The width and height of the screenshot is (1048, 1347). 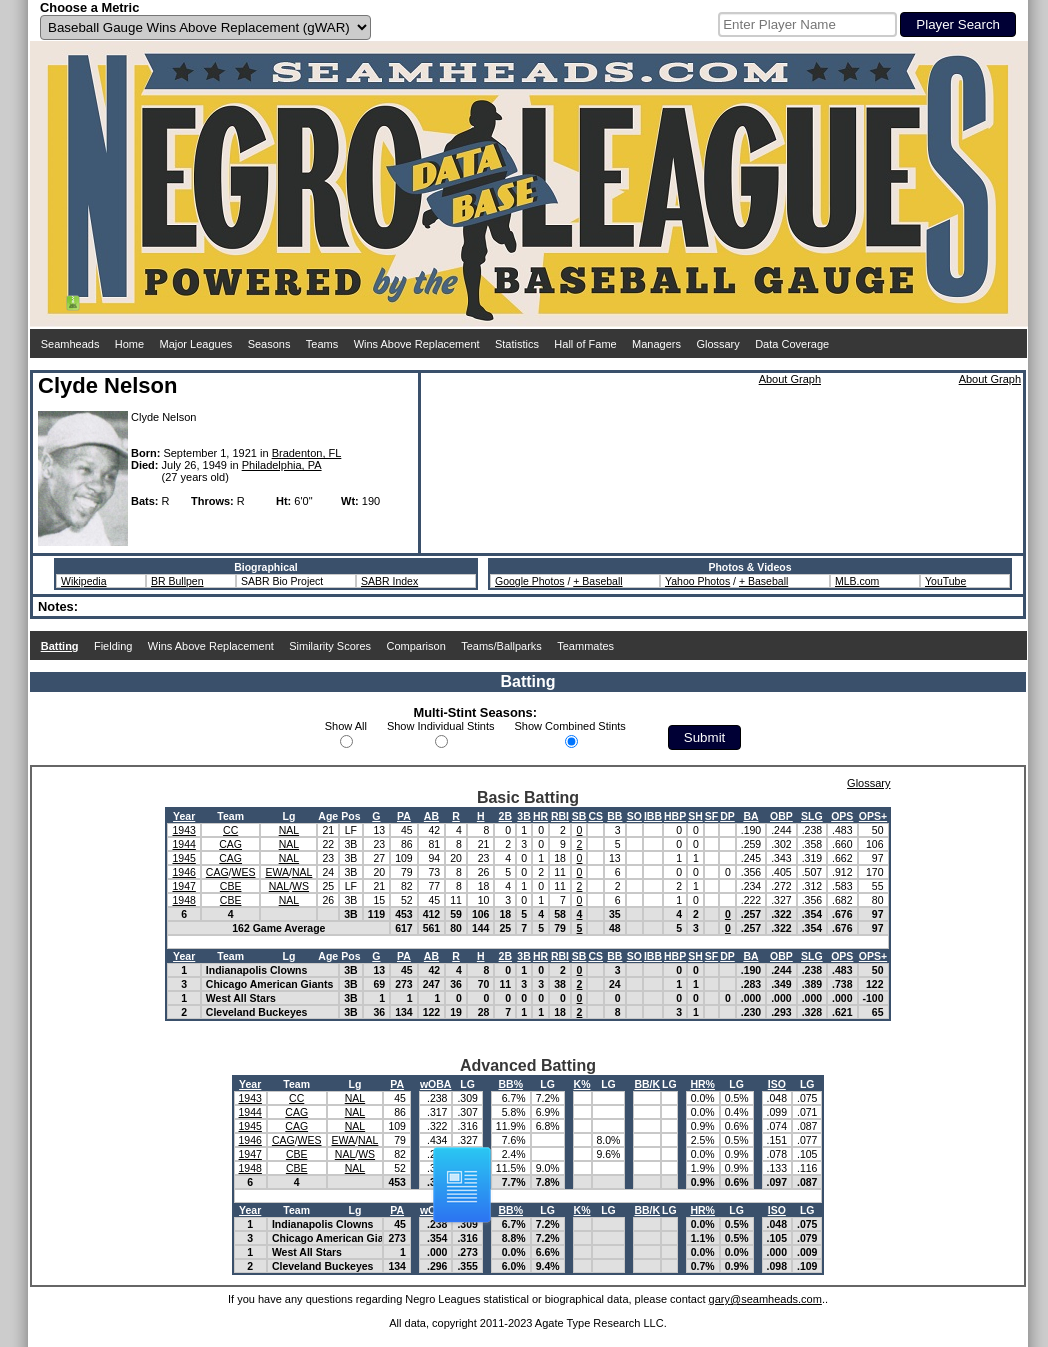 I want to click on microsoft word template file, so click(x=462, y=1186).